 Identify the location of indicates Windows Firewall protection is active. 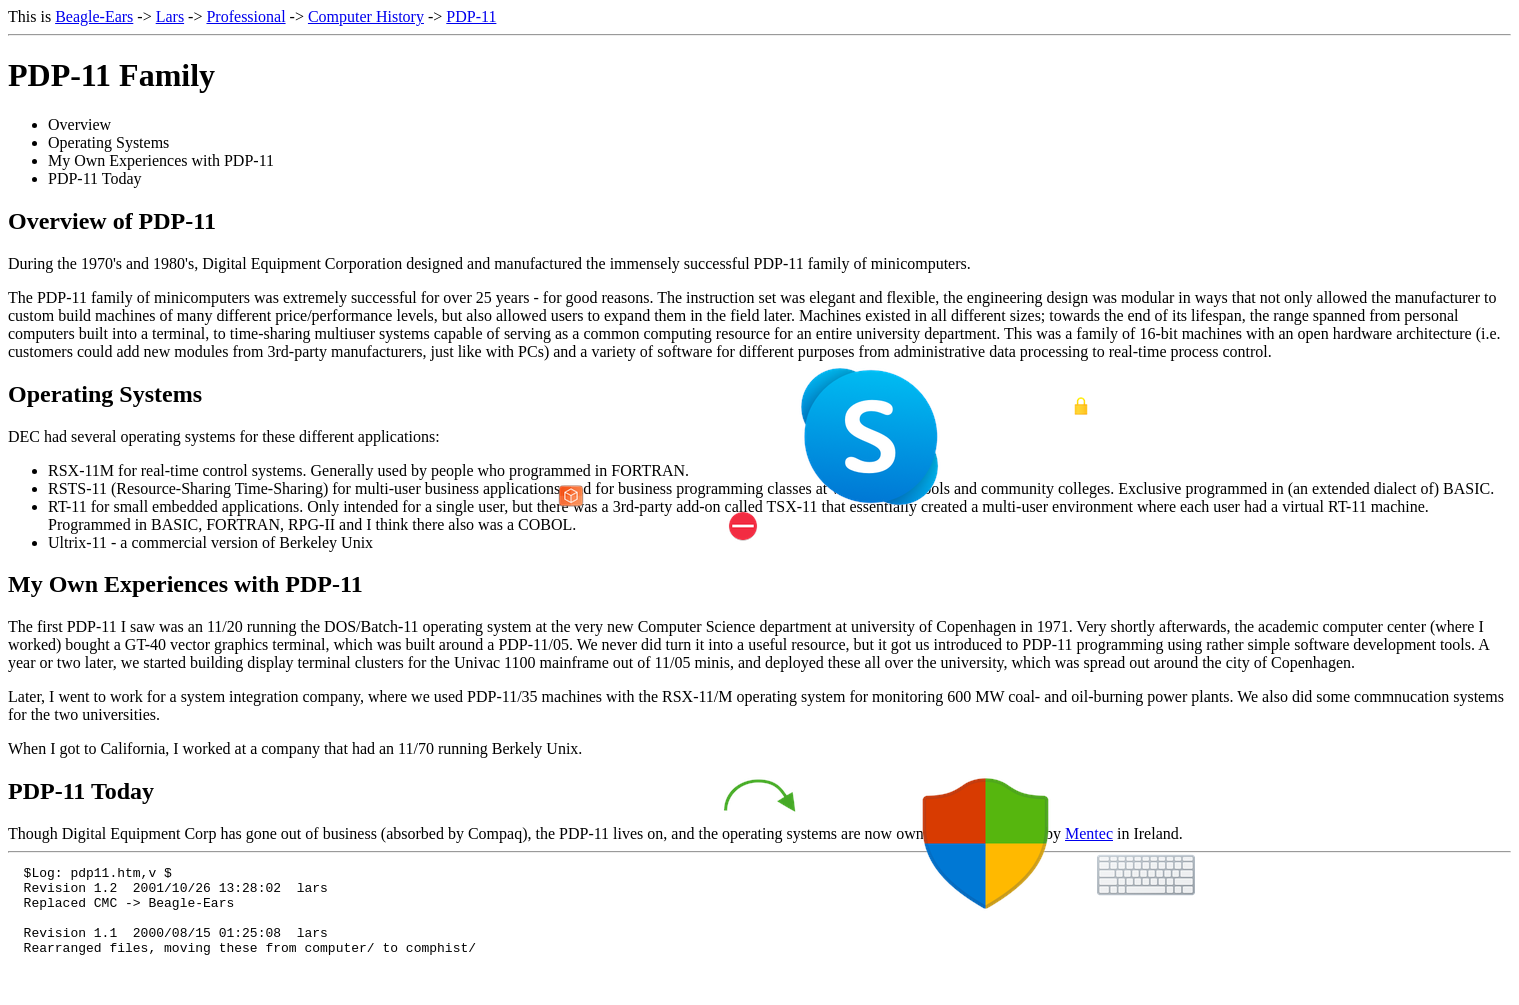
(985, 843).